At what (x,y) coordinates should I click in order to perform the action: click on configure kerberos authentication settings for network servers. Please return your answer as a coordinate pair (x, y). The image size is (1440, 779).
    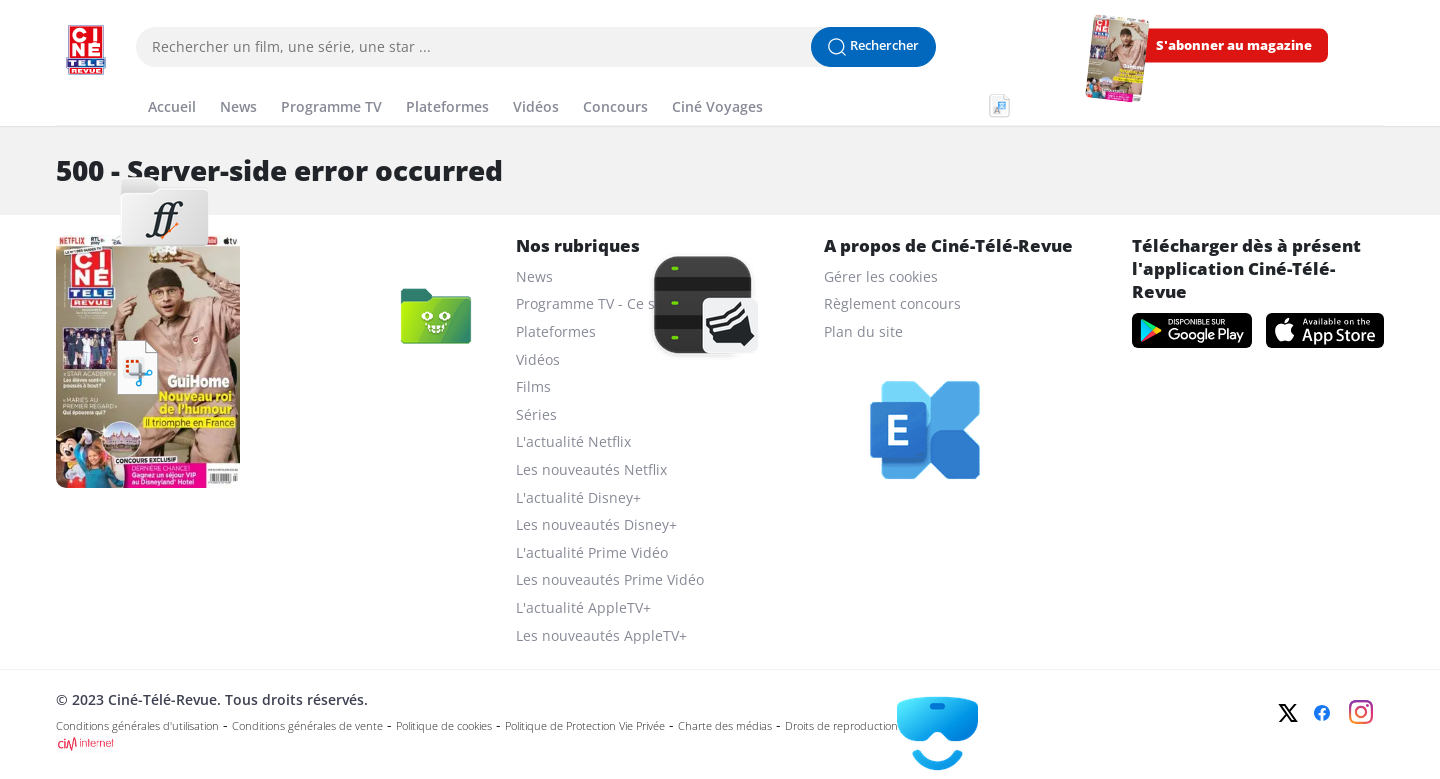
    Looking at the image, I should click on (703, 306).